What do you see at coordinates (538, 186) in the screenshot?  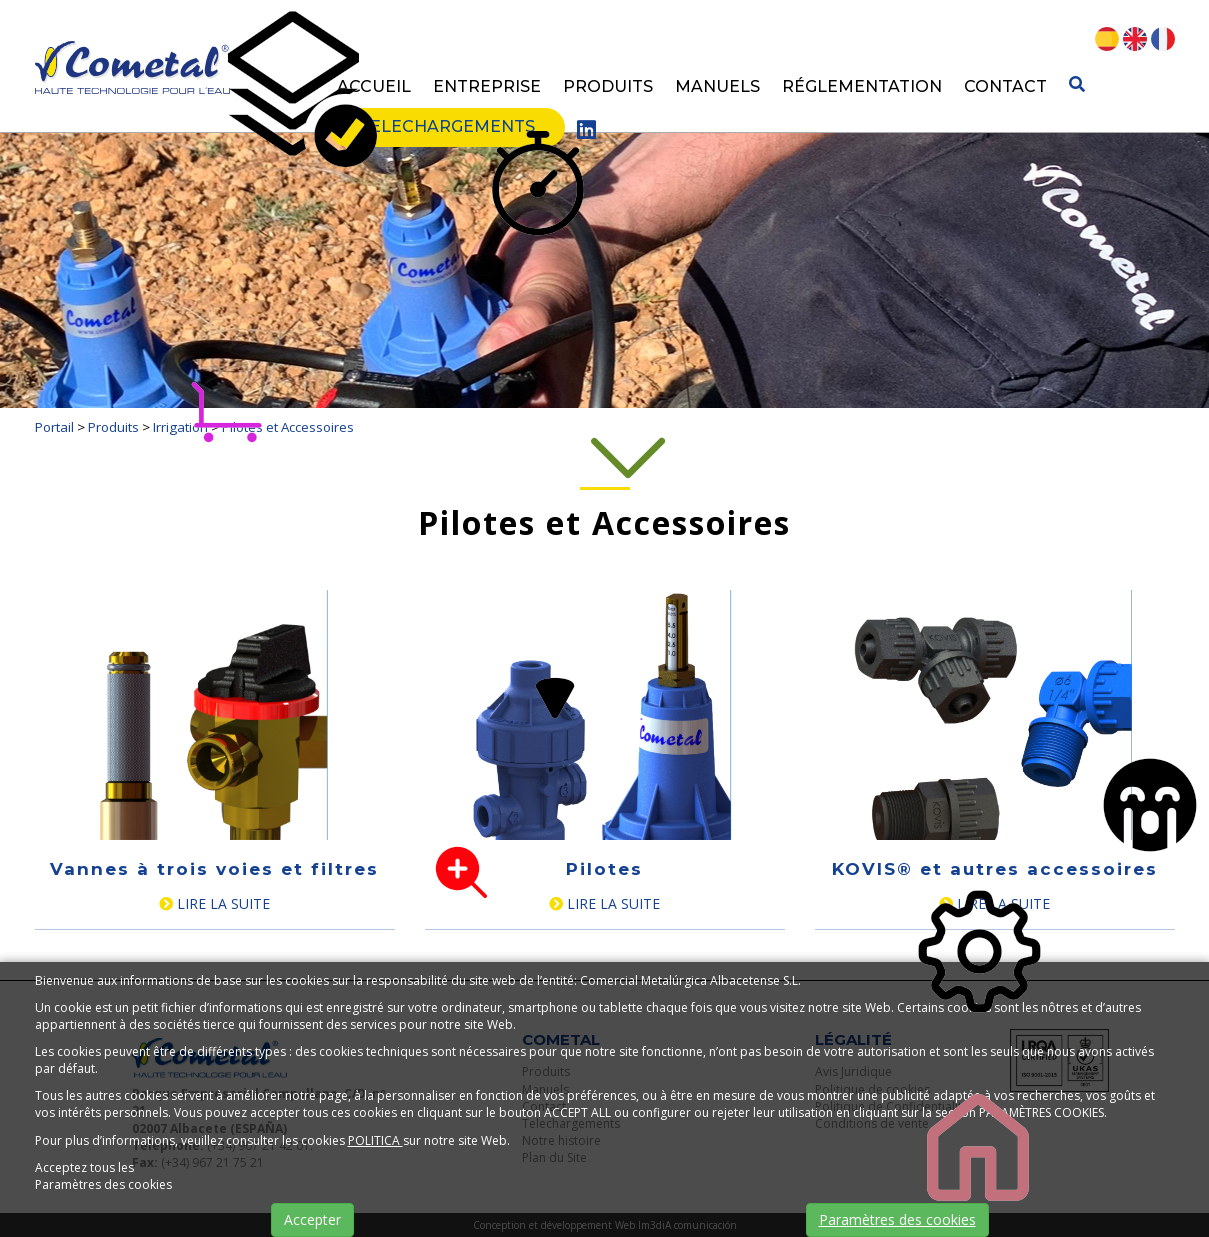 I see `start or stop a timer` at bounding box center [538, 186].